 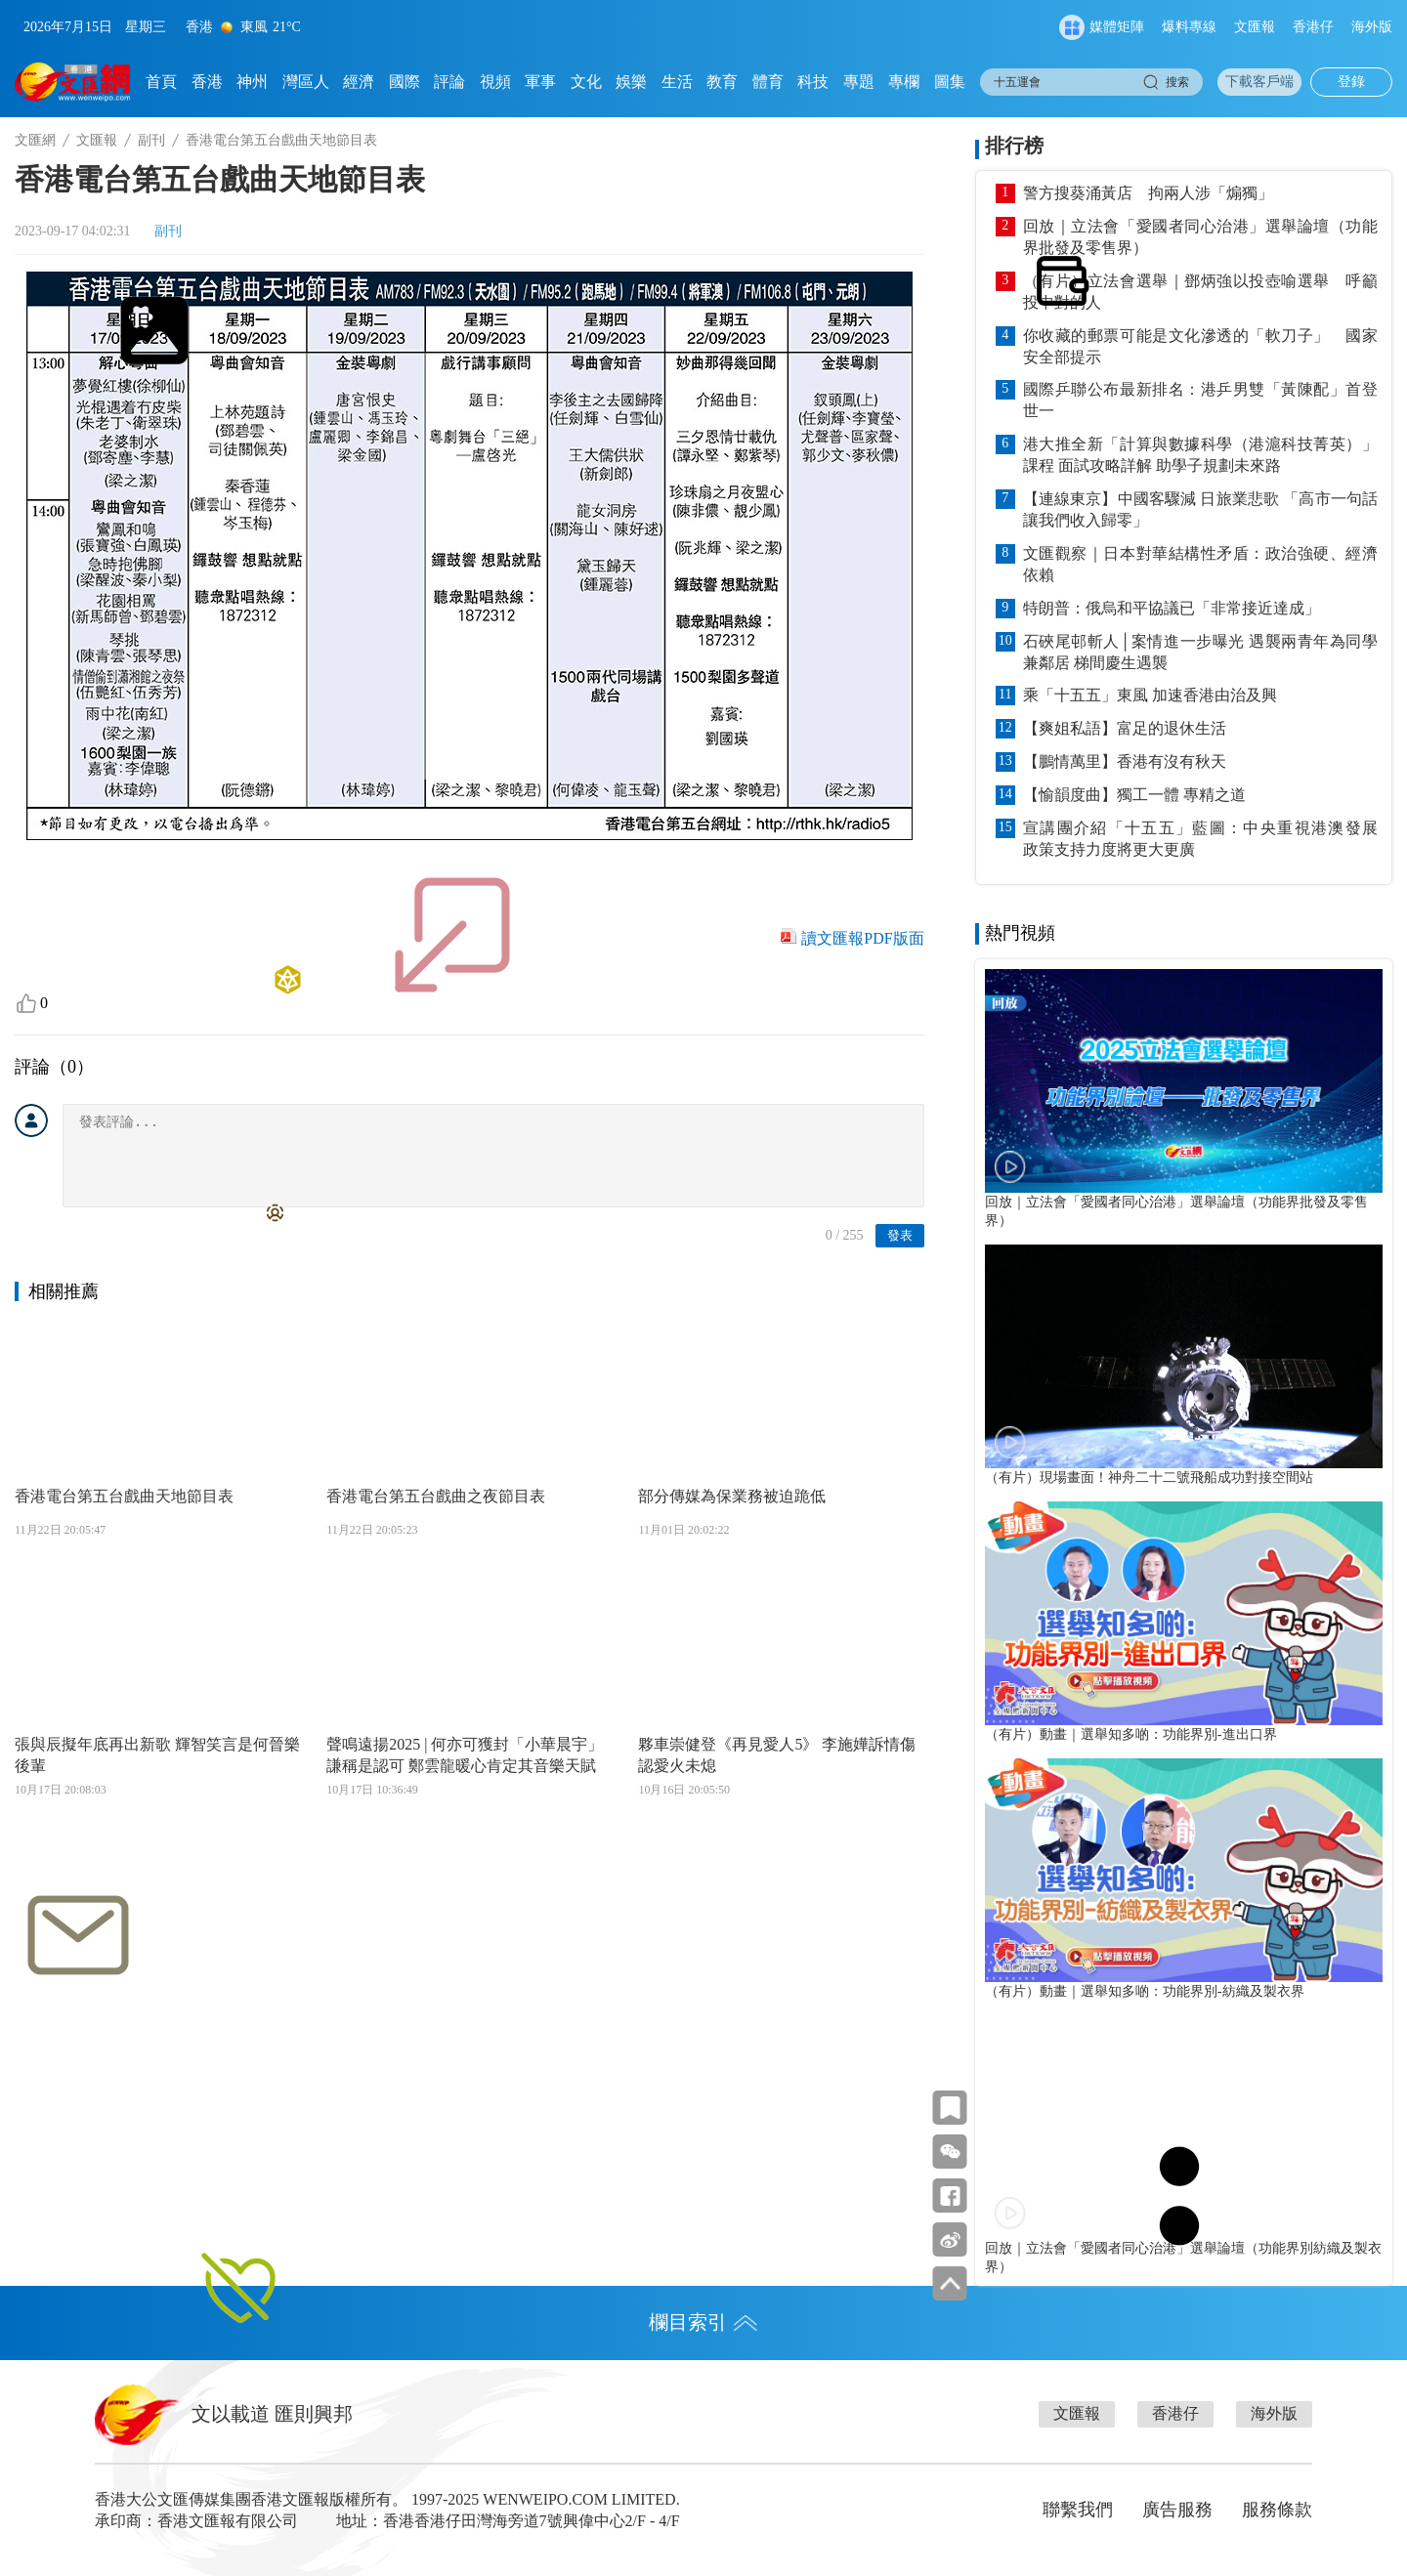 What do you see at coordinates (154, 330) in the screenshot?
I see `access a media channel for sharing images and videos` at bounding box center [154, 330].